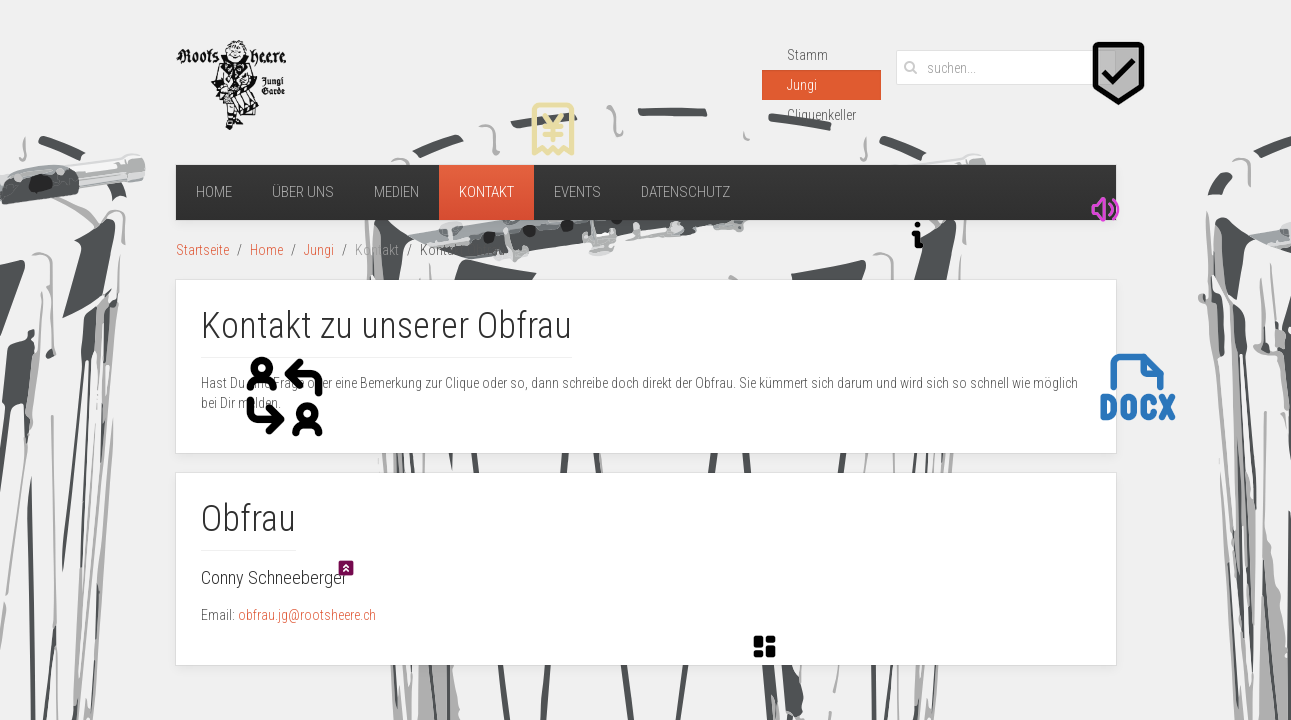 Image resolution: width=1291 pixels, height=720 pixels. What do you see at coordinates (1118, 73) in the screenshot?
I see `indicates a verified or visited location` at bounding box center [1118, 73].